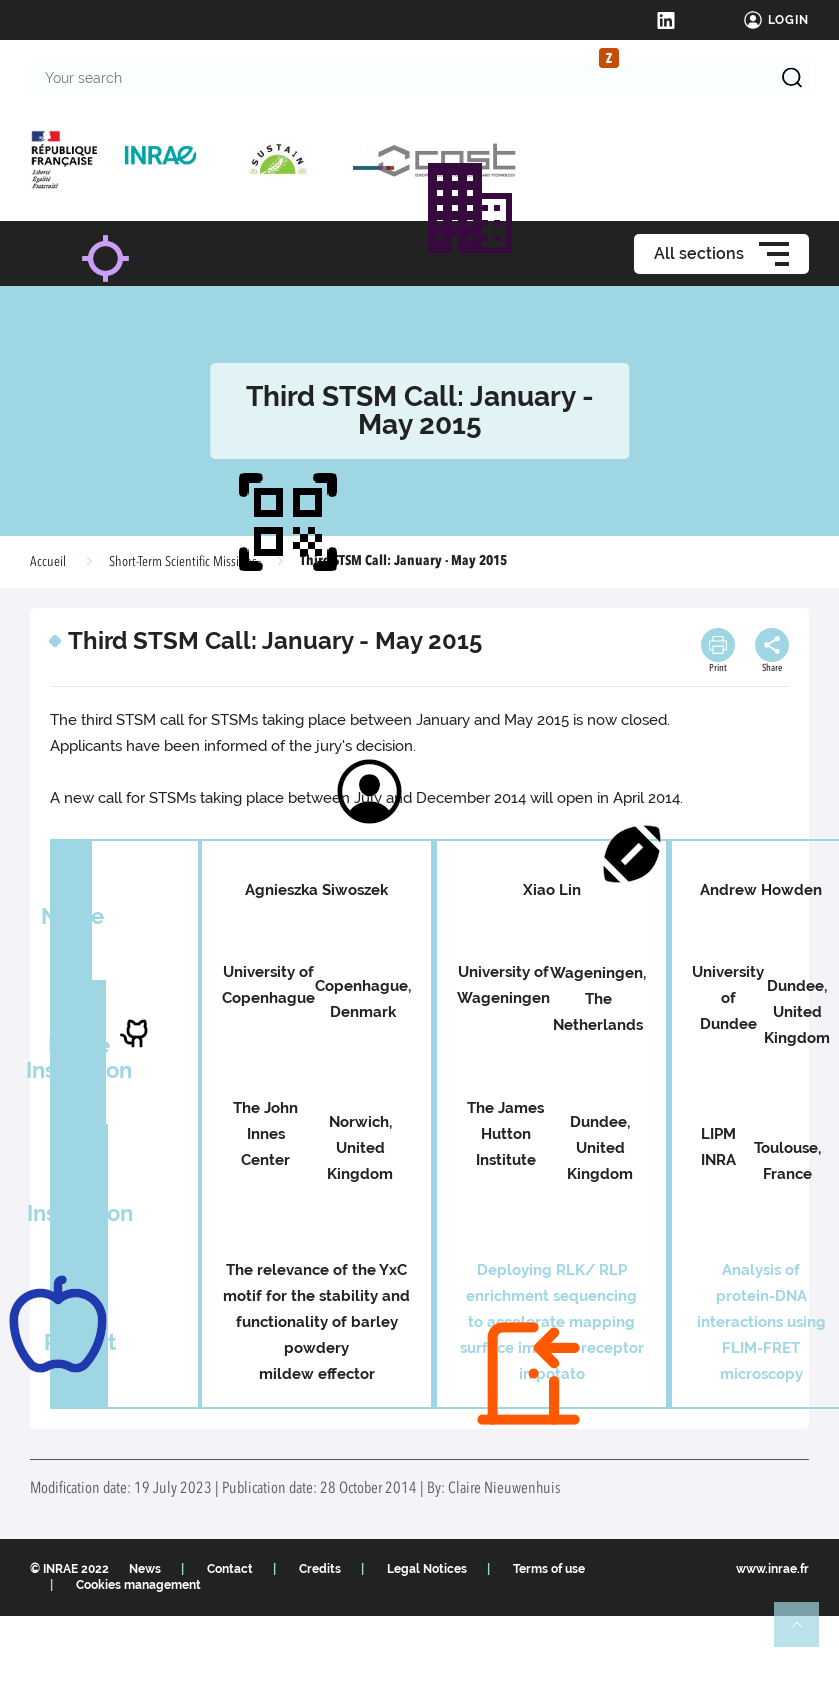 The height and width of the screenshot is (1692, 839). Describe the element at coordinates (105, 258) in the screenshot. I see `find my current location` at that location.